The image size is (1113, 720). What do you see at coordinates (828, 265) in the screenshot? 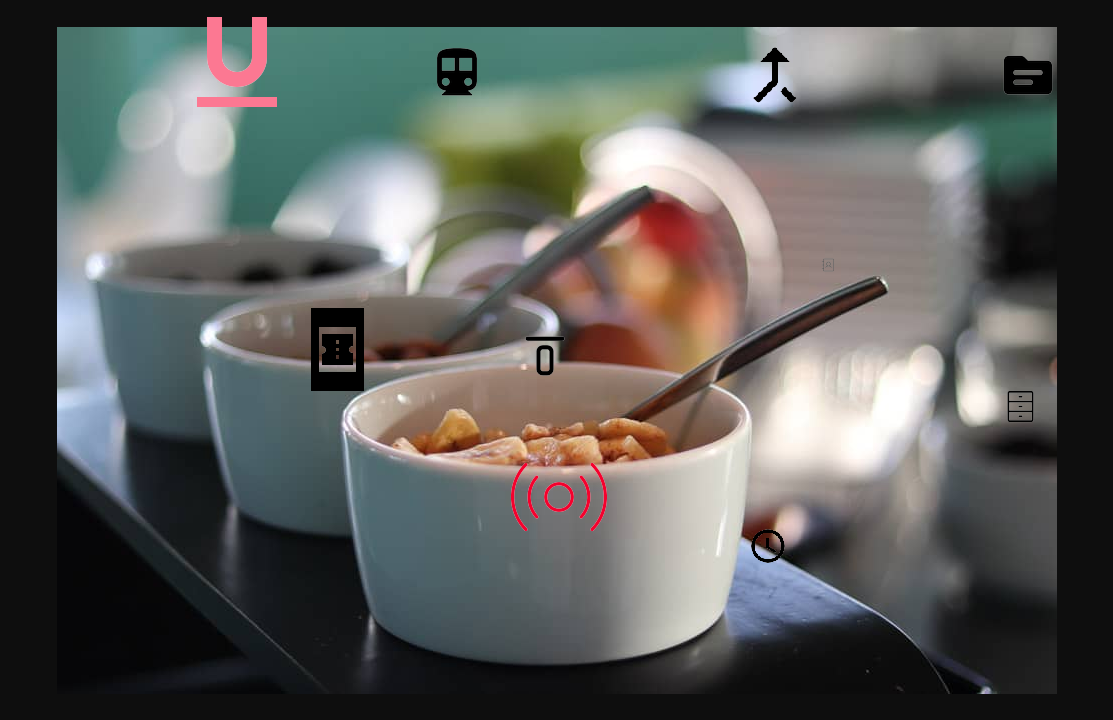
I see `open your contacts or address book` at bounding box center [828, 265].